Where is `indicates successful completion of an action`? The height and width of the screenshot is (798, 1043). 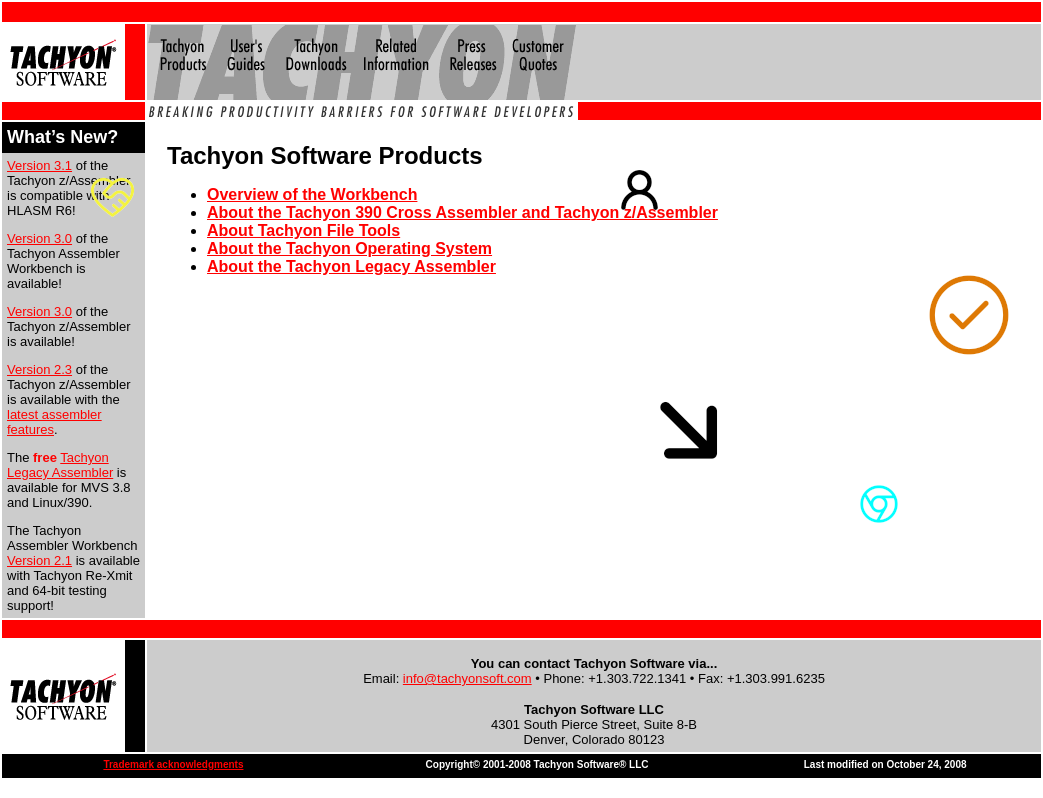
indicates successful completion of an action is located at coordinates (969, 315).